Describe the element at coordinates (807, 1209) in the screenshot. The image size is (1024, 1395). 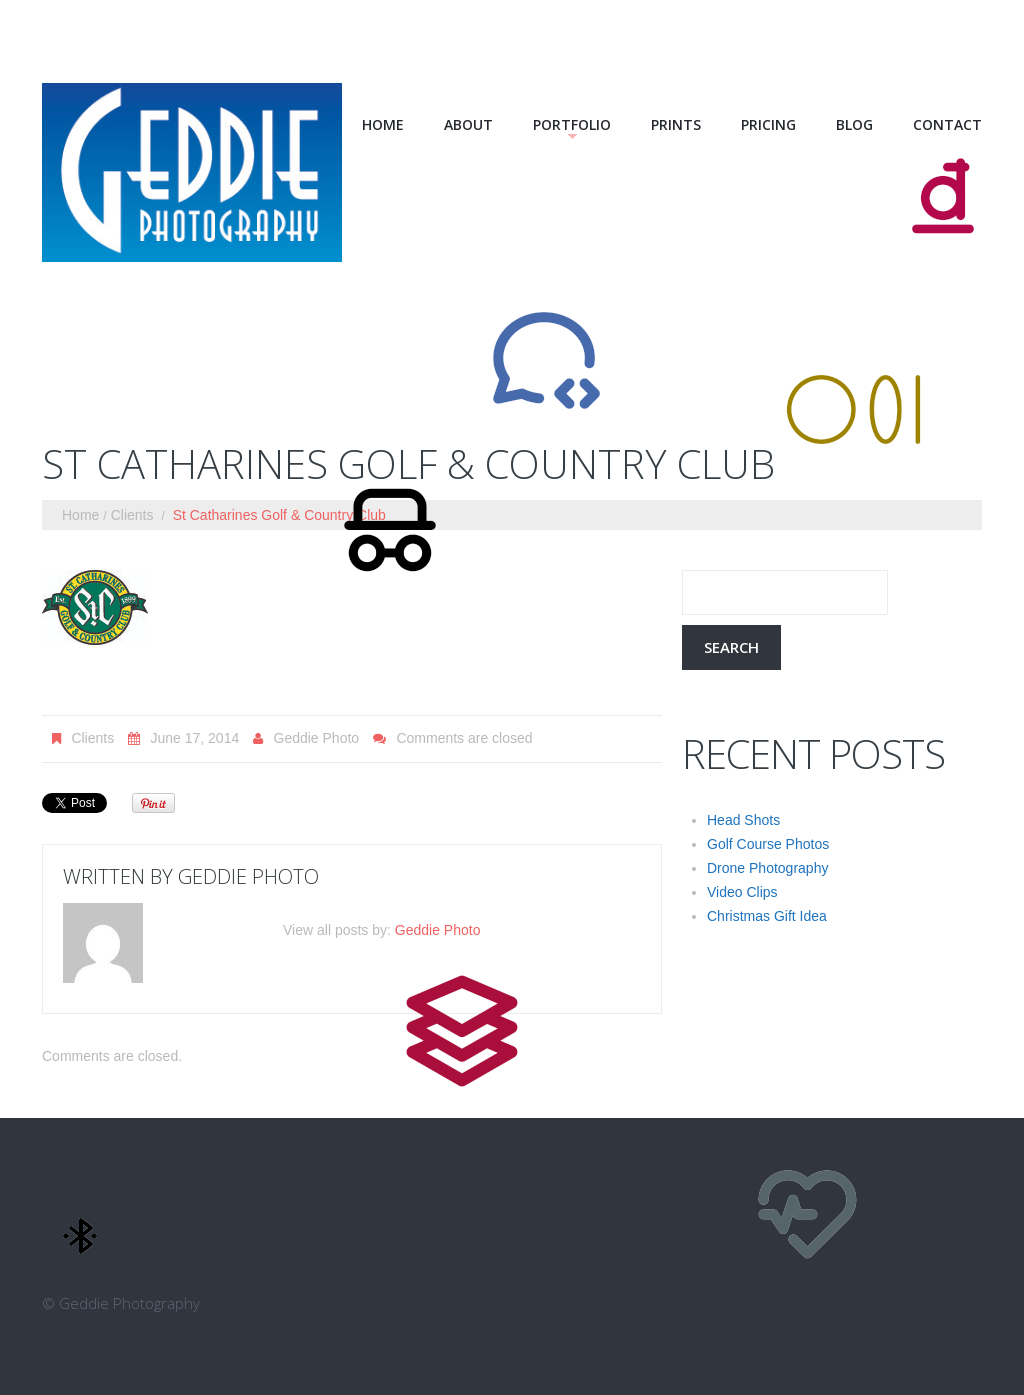
I see `view health or fitness metrics` at that location.